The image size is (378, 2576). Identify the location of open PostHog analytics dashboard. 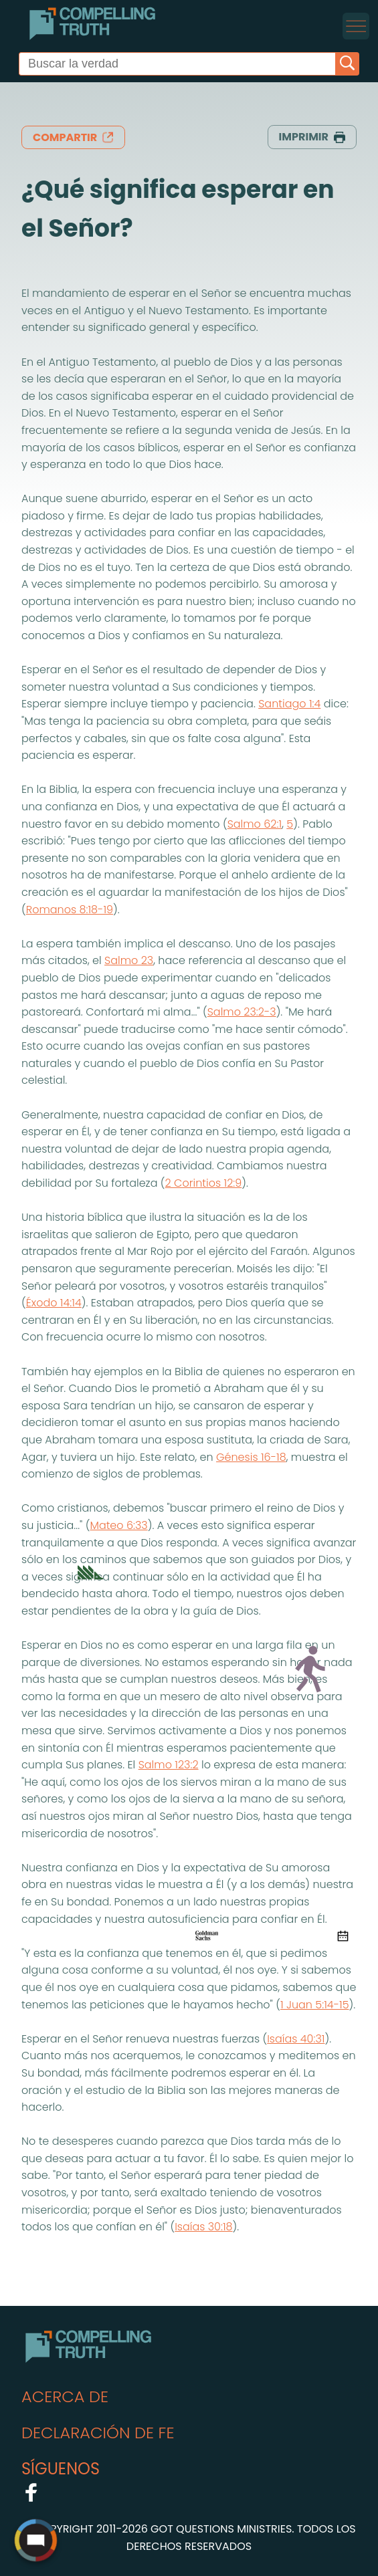
(90, 1572).